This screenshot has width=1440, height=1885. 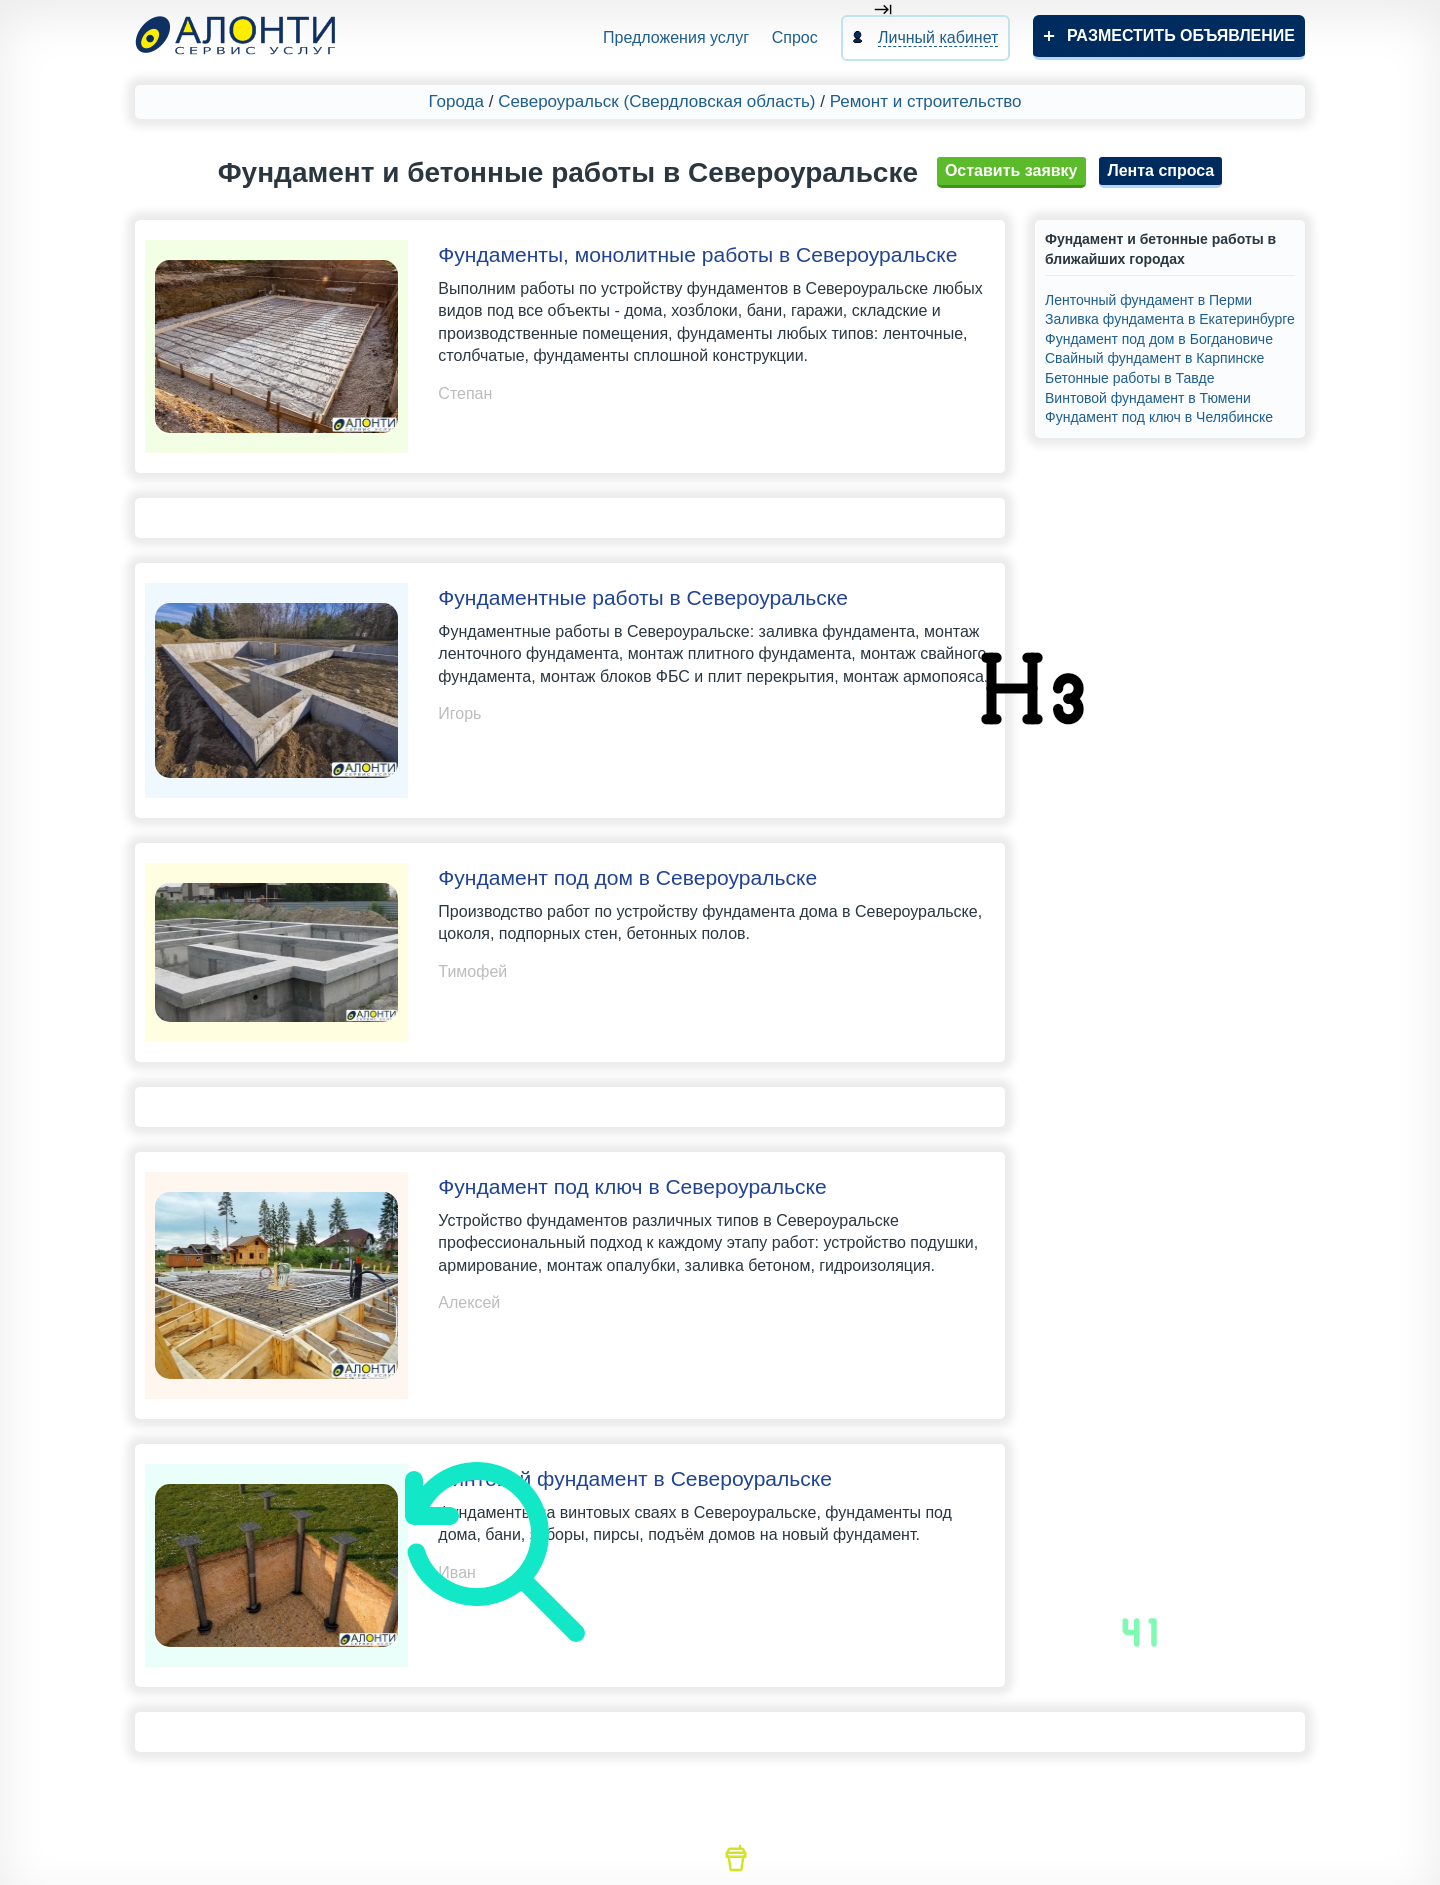 I want to click on move cursor to end of line or field, so click(x=883, y=9).